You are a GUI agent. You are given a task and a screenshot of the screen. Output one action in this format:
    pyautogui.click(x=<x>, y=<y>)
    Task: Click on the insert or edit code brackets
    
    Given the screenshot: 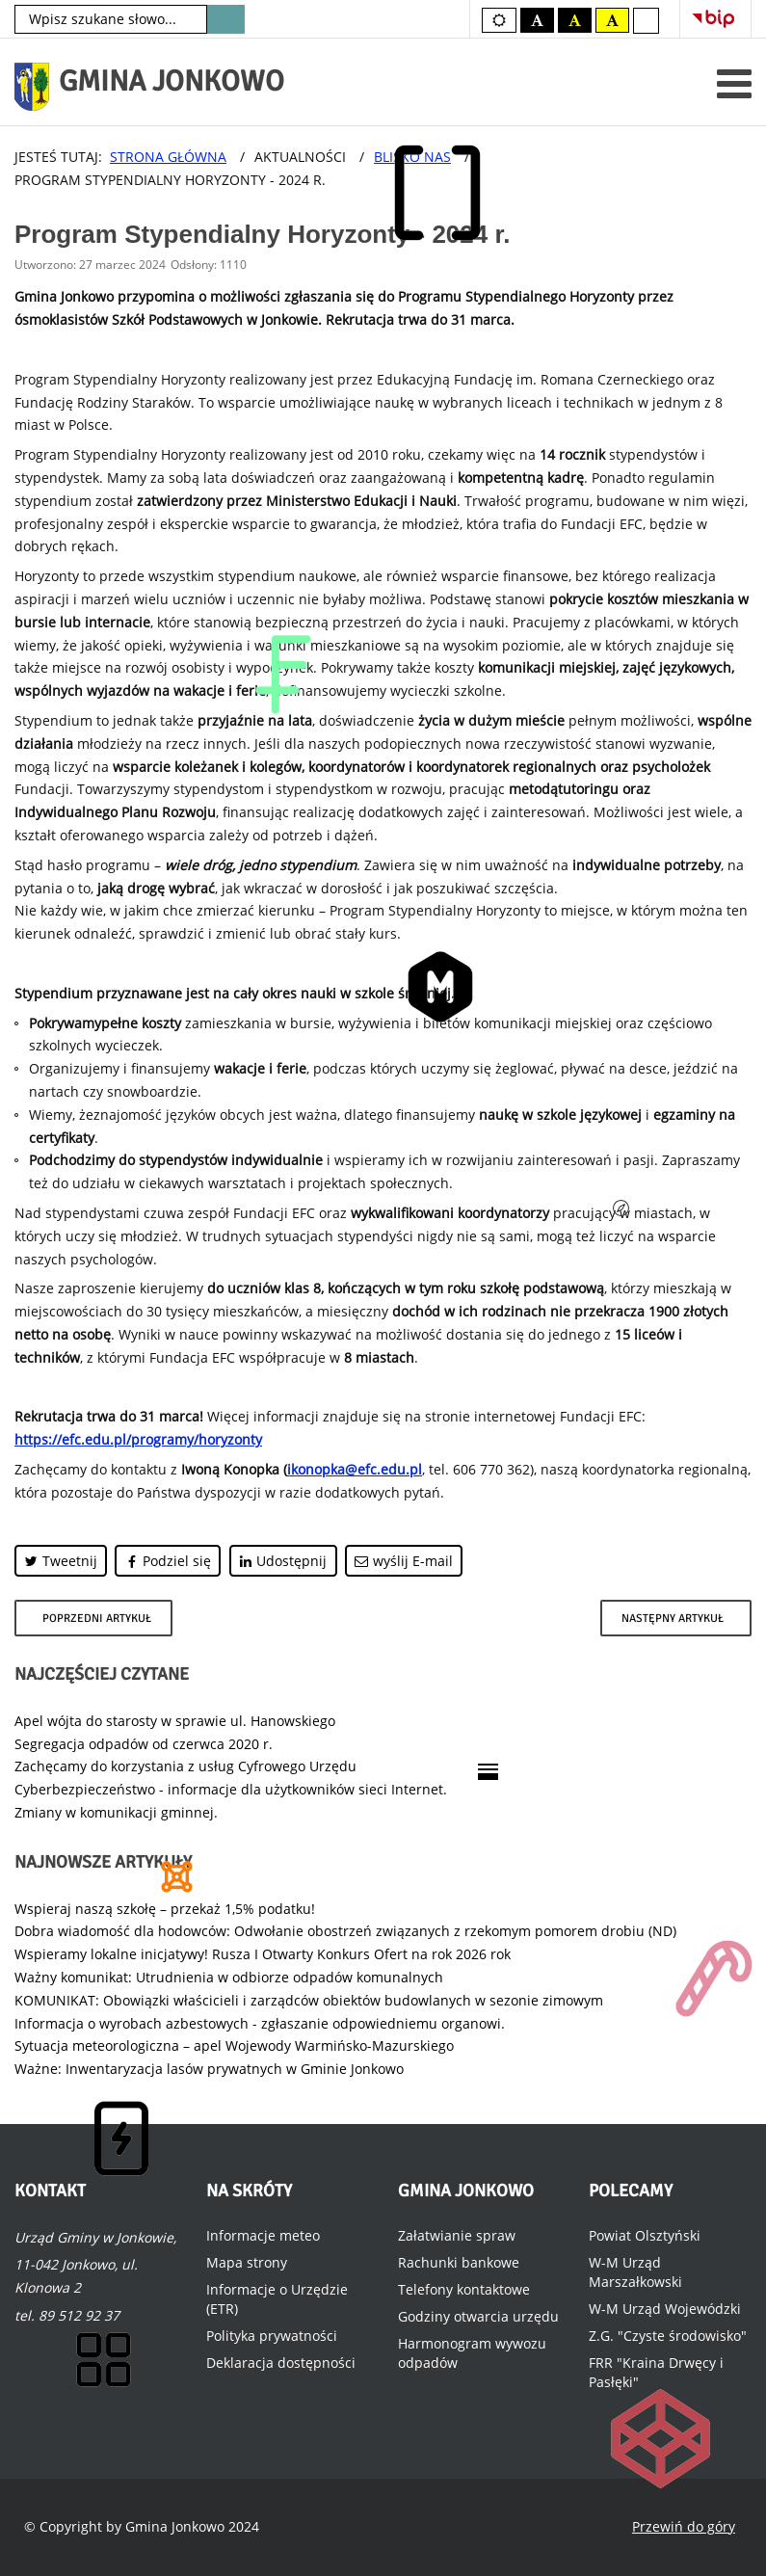 What is the action you would take?
    pyautogui.click(x=437, y=193)
    